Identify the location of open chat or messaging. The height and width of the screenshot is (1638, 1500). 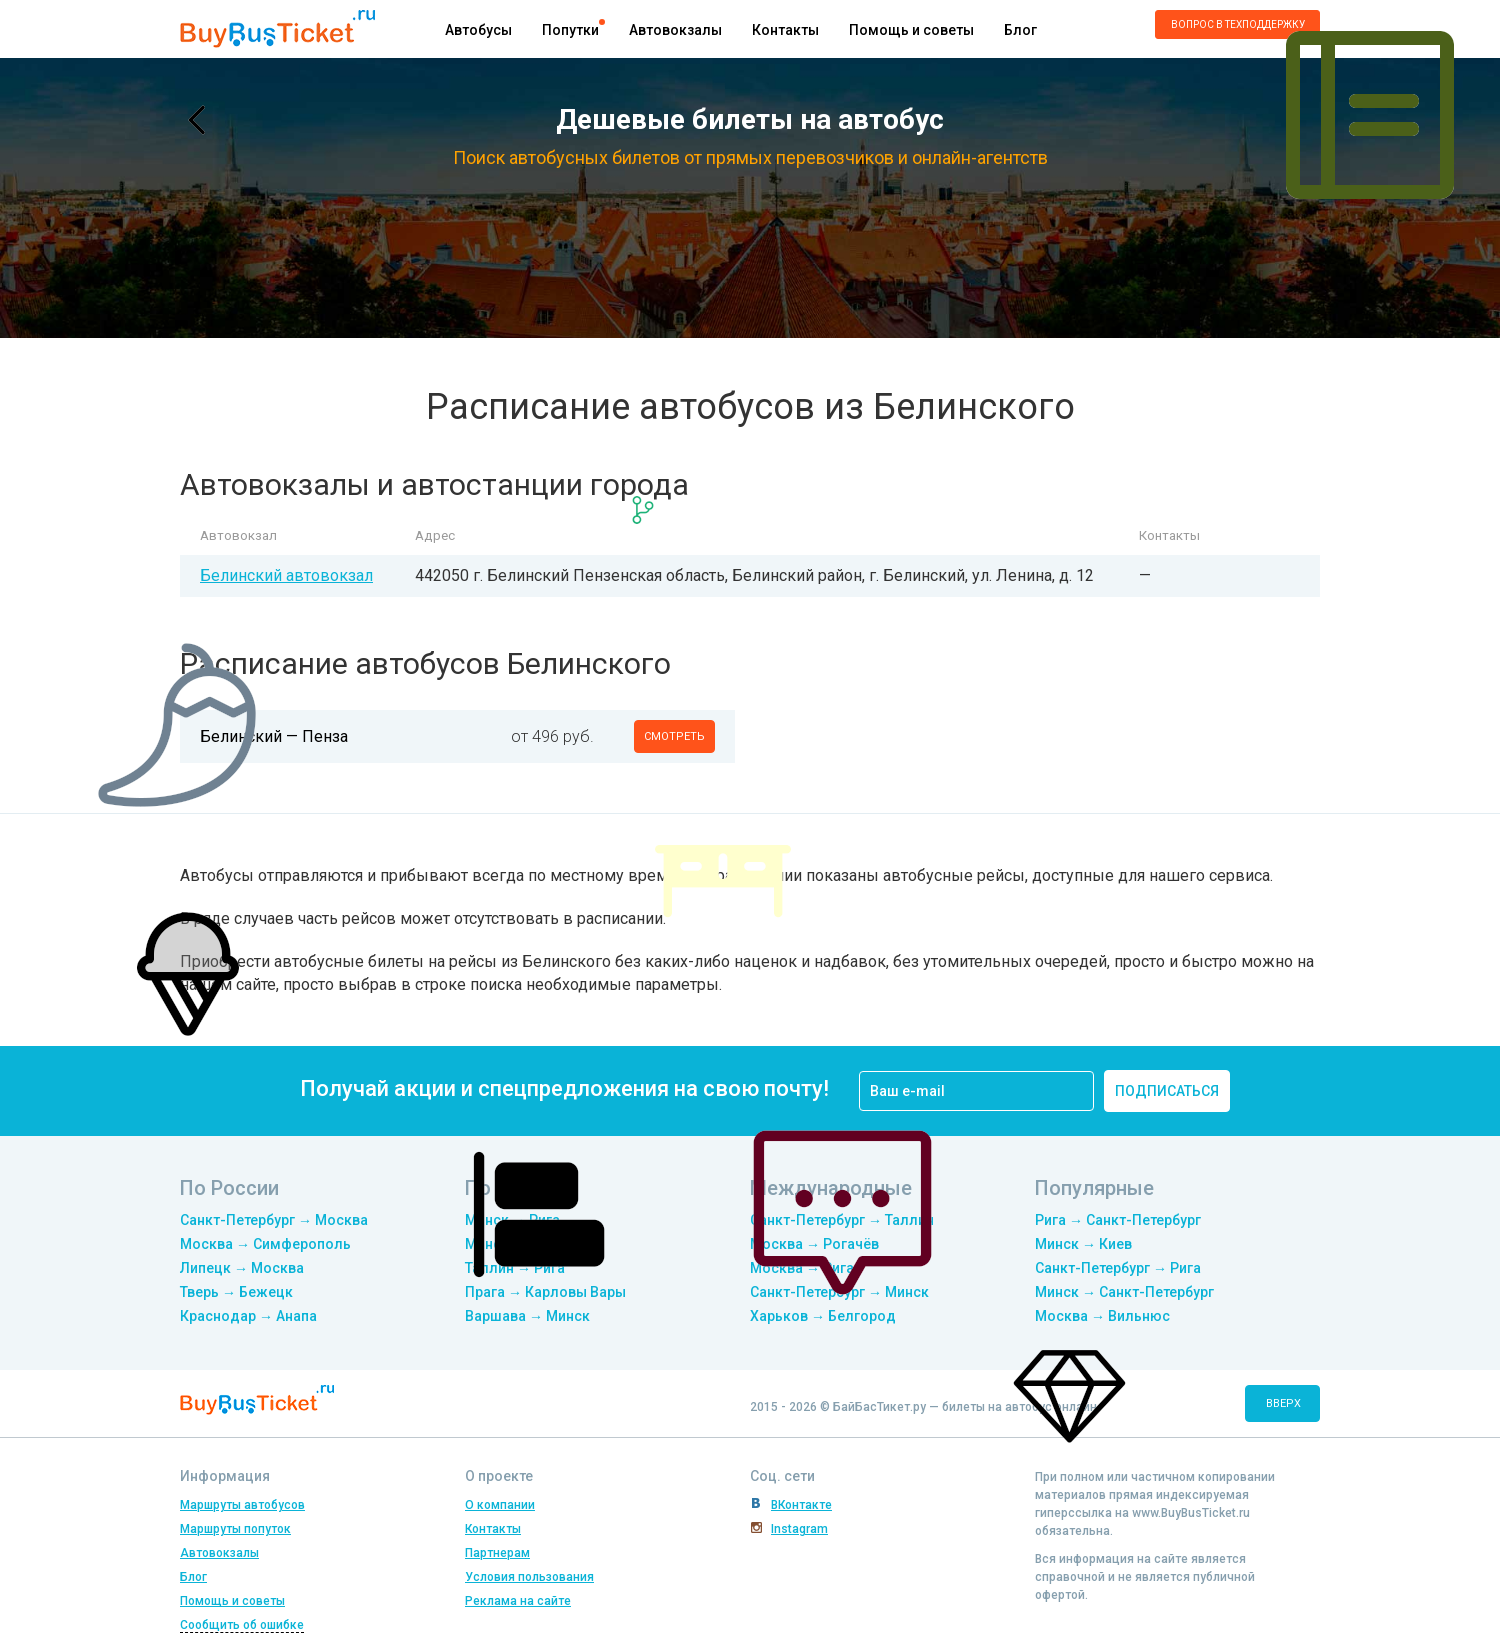
(842, 1205).